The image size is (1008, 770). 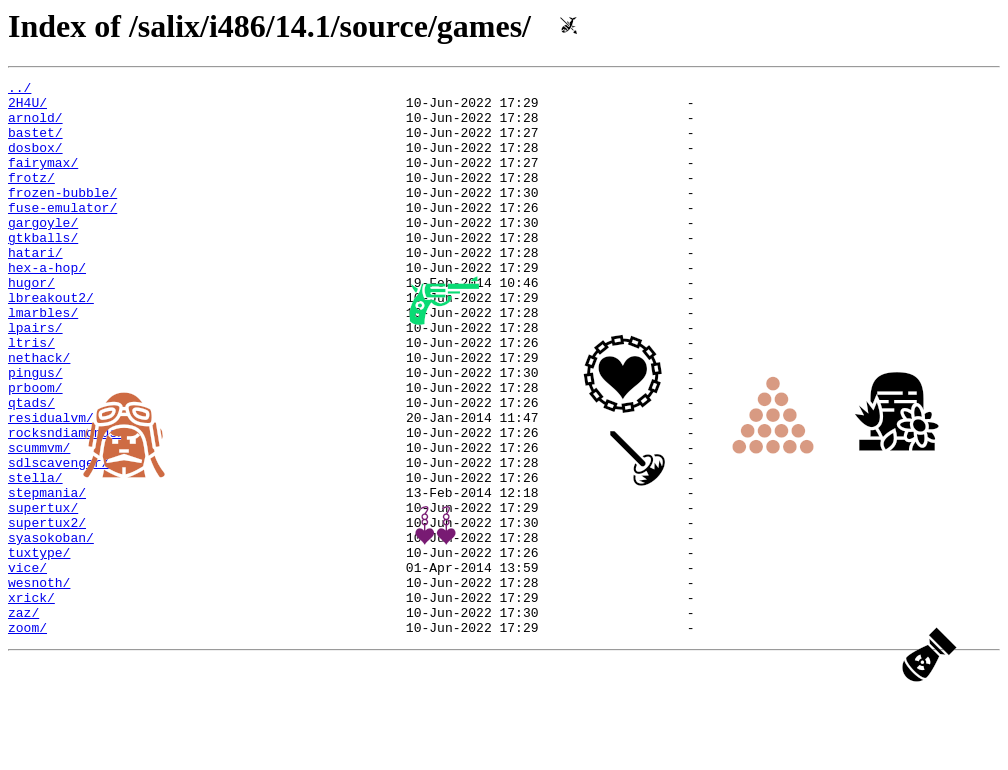 What do you see at coordinates (124, 435) in the screenshot?
I see `view pilot or aviation-related content` at bounding box center [124, 435].